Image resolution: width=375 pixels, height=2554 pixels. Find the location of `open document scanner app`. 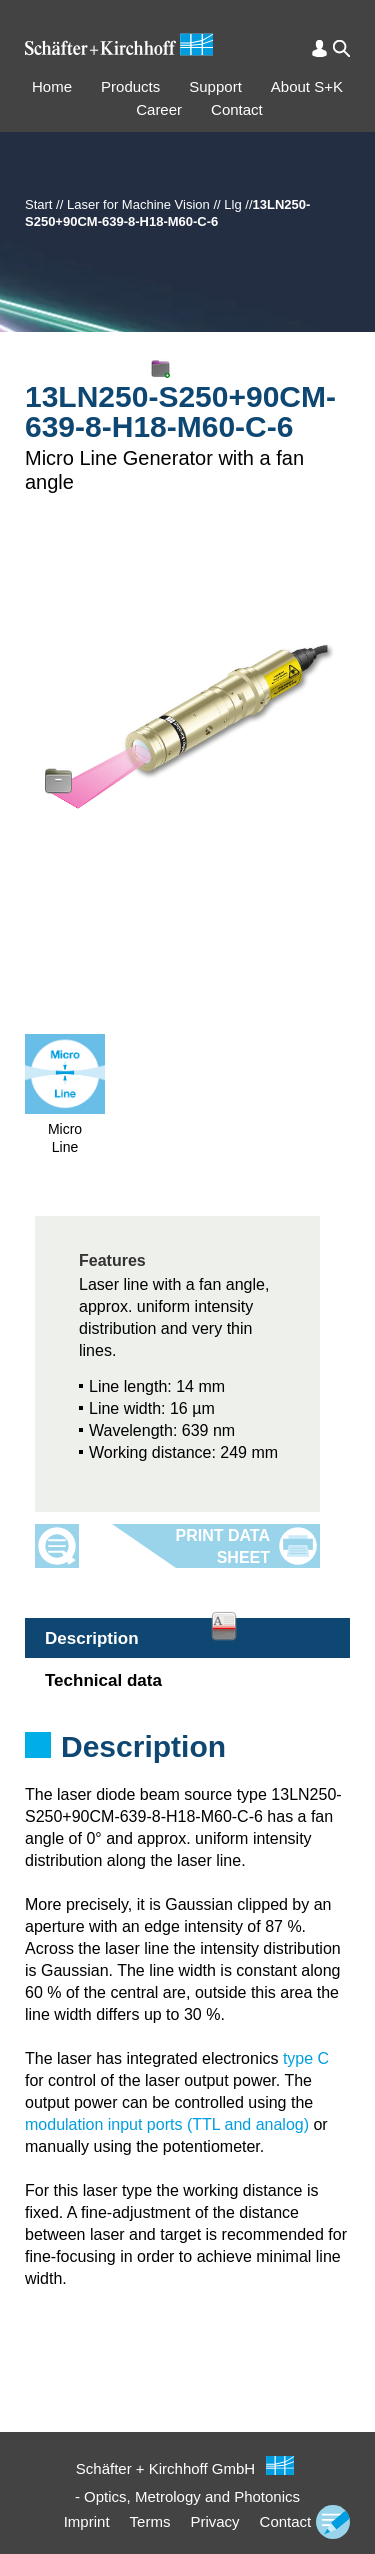

open document scanner app is located at coordinates (224, 1626).